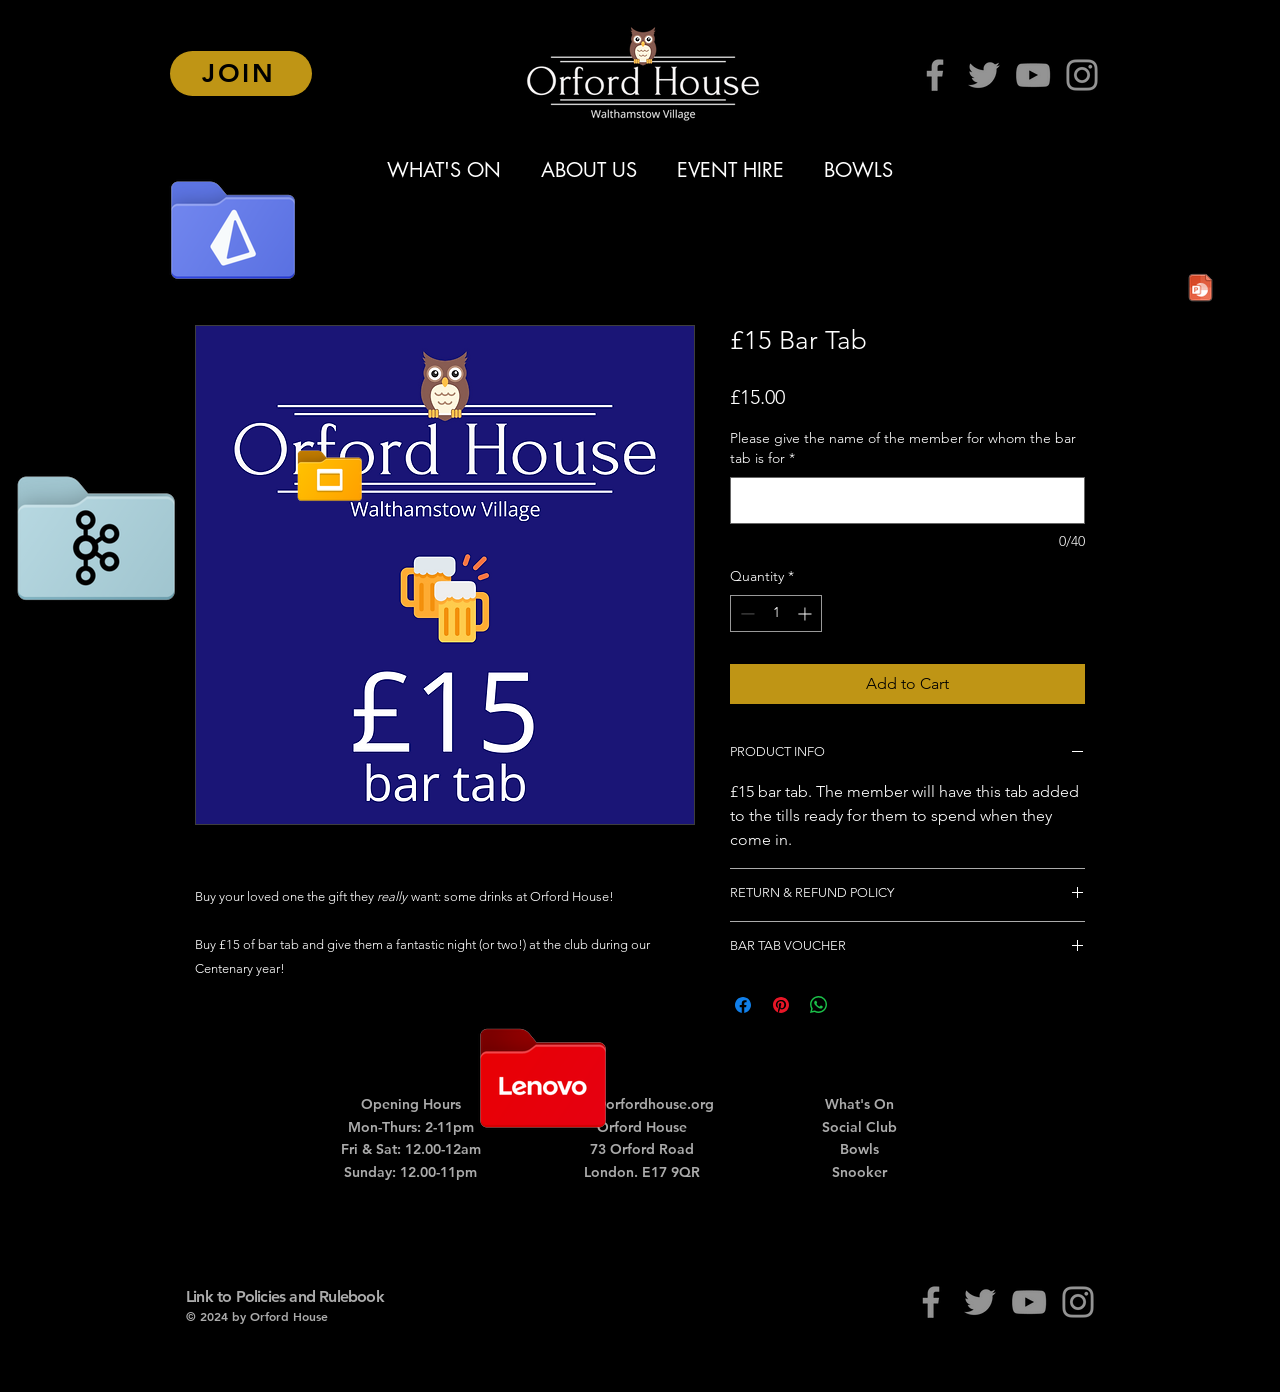  Describe the element at coordinates (1200, 287) in the screenshot. I see `a PowerPoint slideshow file` at that location.